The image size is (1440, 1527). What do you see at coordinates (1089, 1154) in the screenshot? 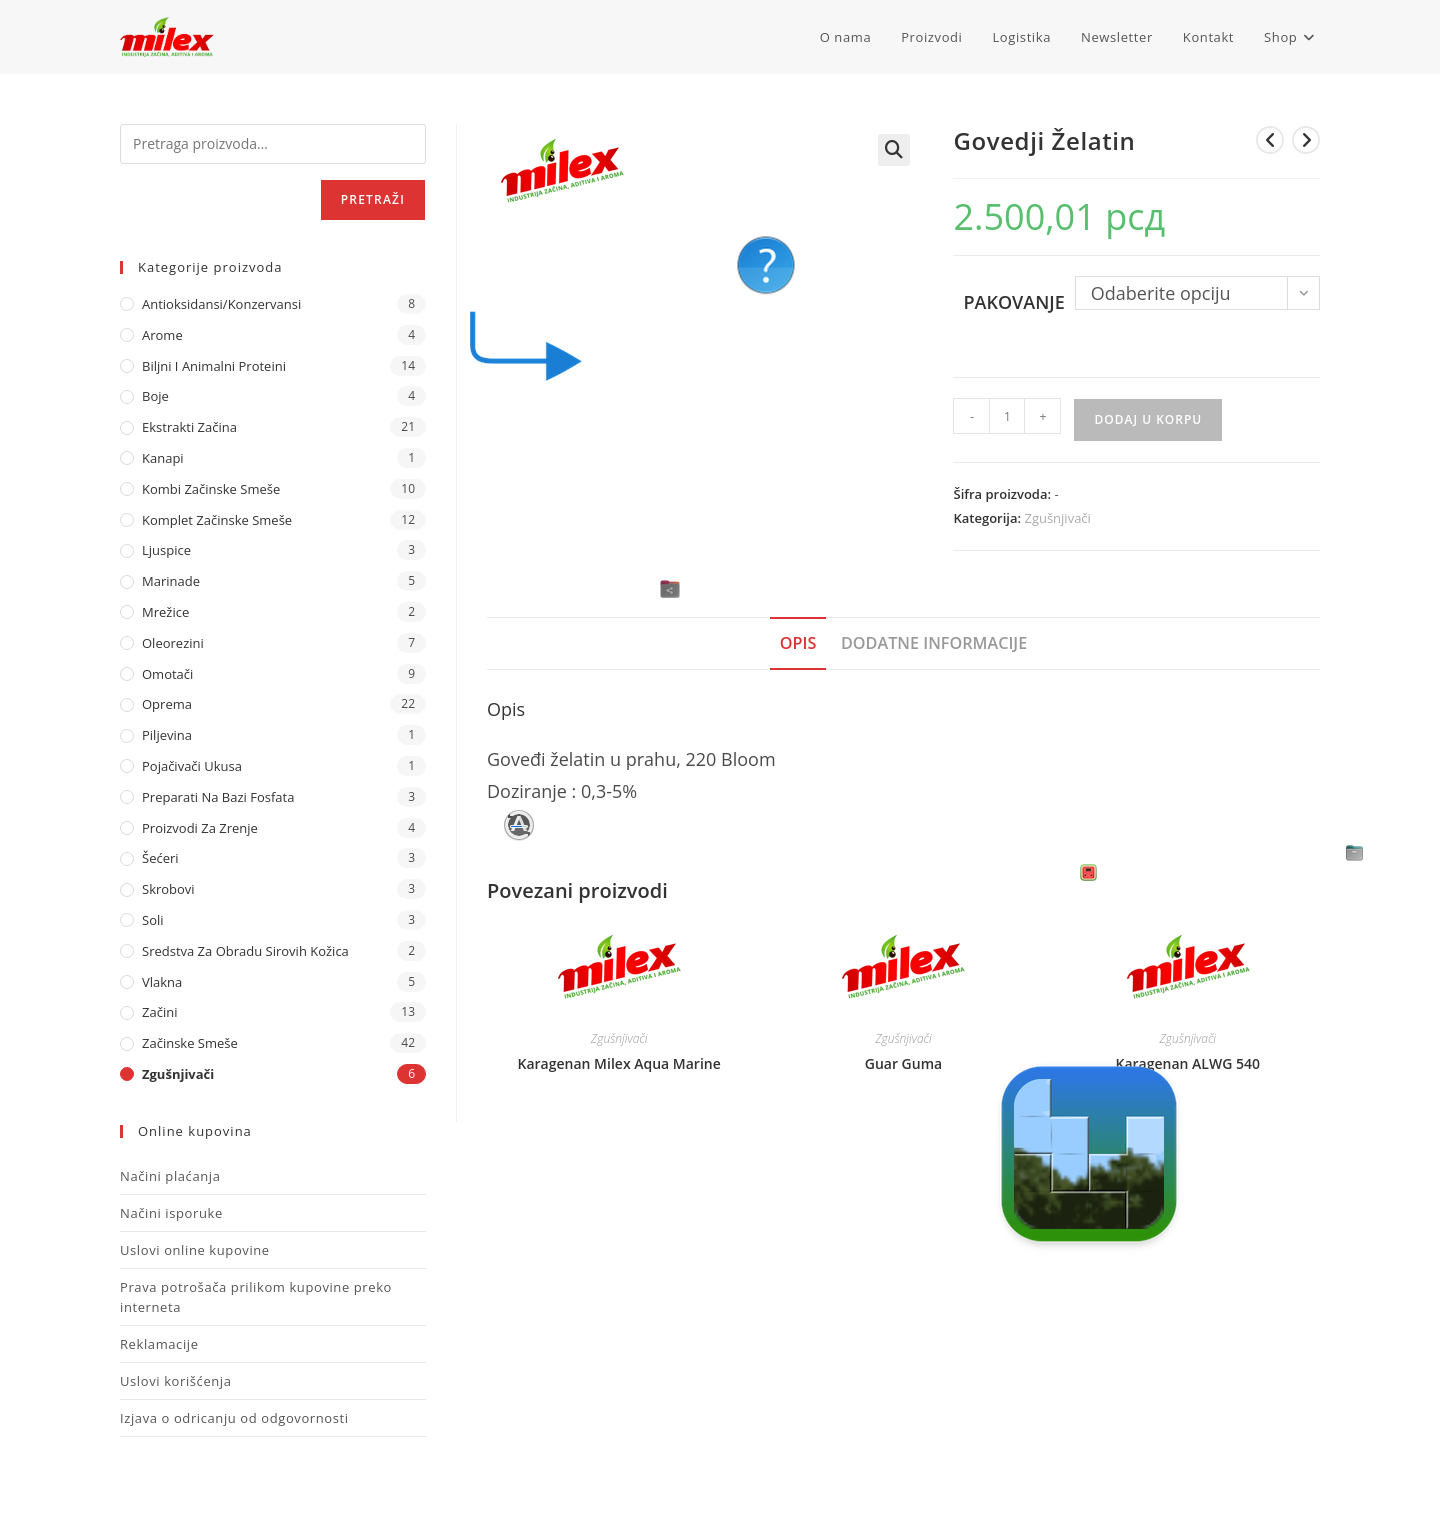
I see `open tetzle jigsaw puzzle game` at bounding box center [1089, 1154].